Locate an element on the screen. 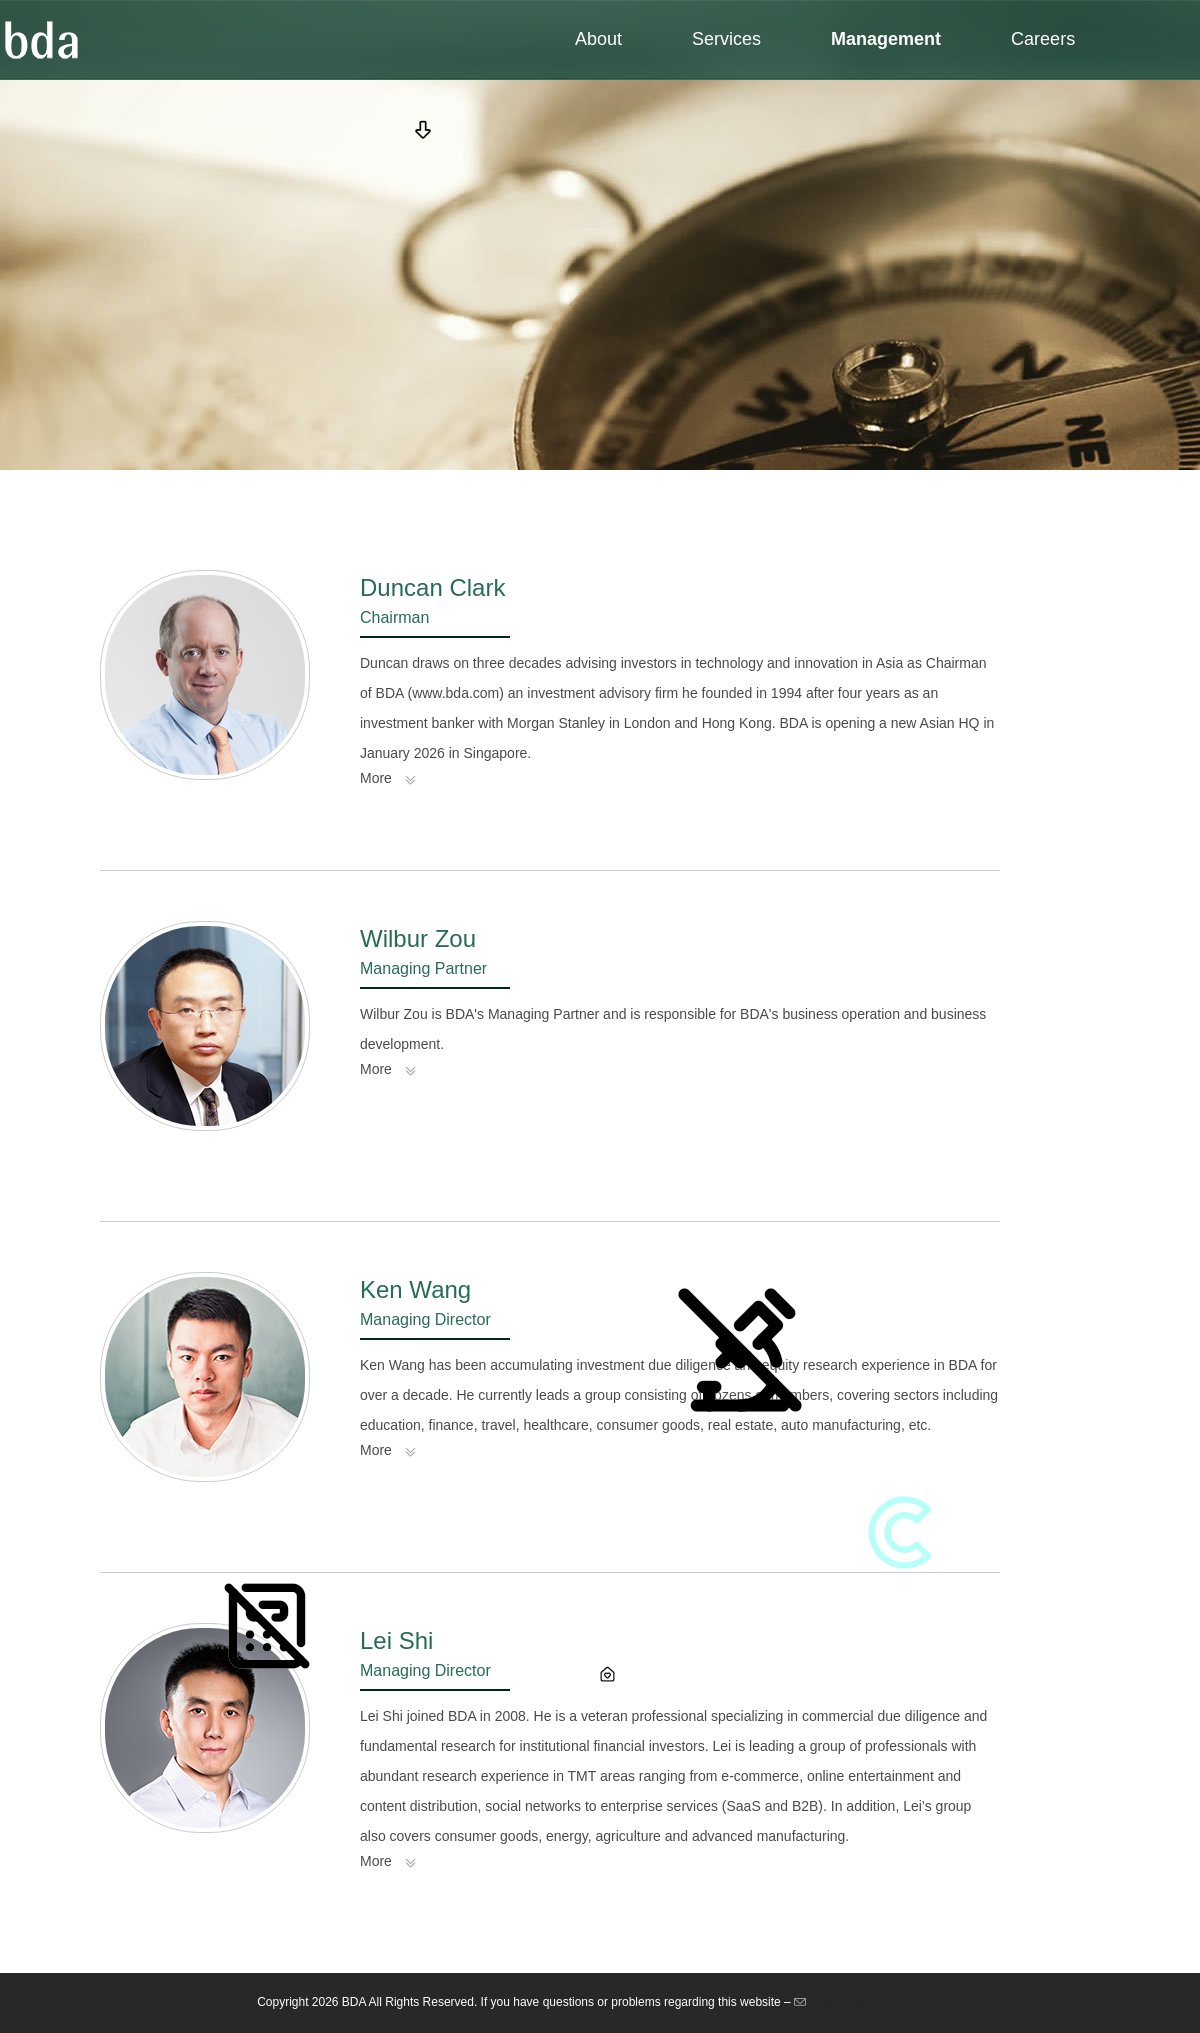 This screenshot has height=2033, width=1200. link to coinbase account is located at coordinates (901, 1532).